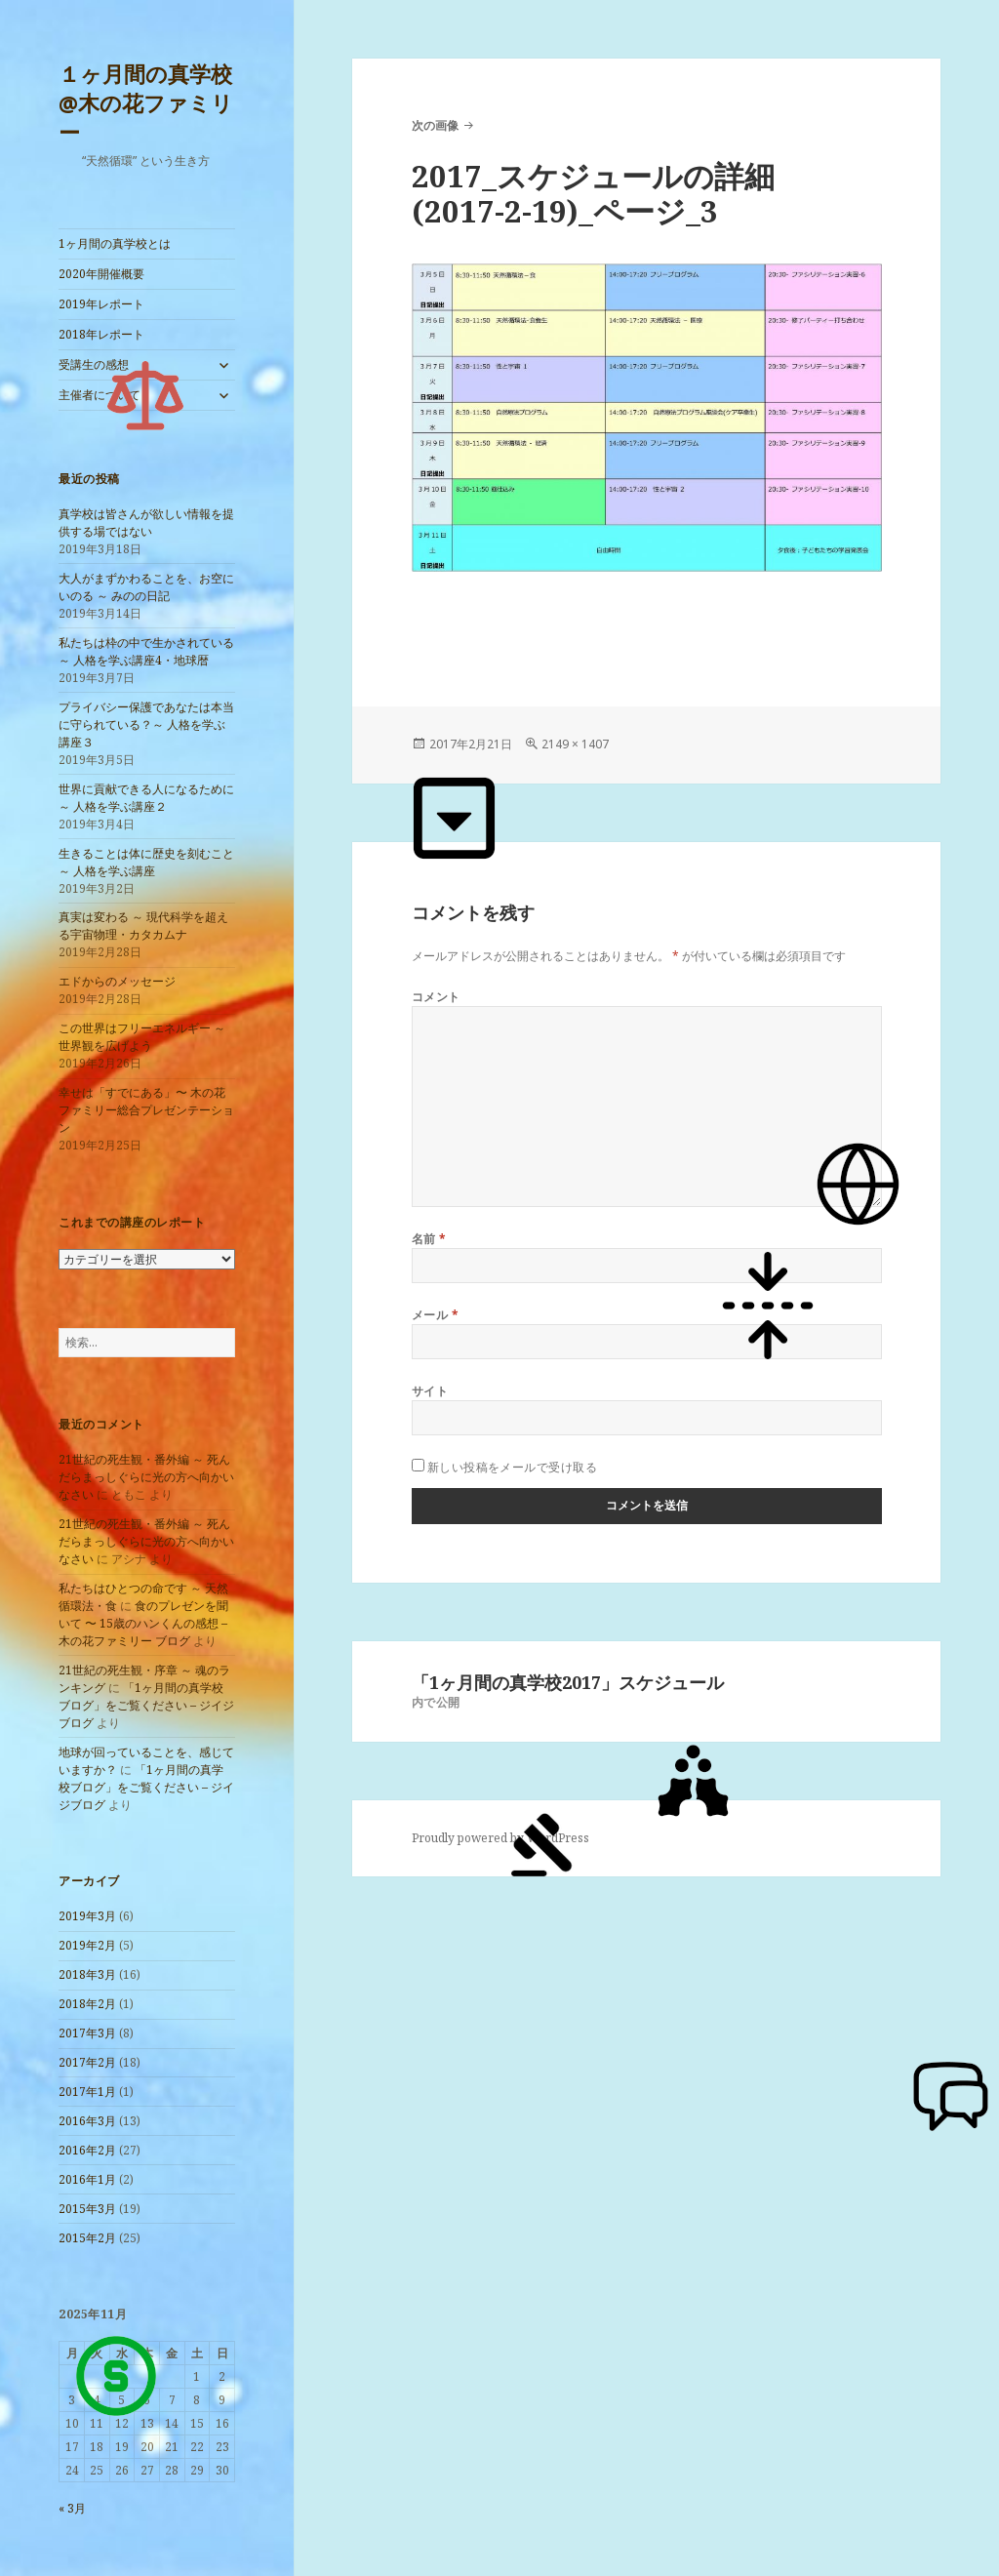  What do you see at coordinates (116, 2376) in the screenshot?
I see `indicates south direction on a map` at bounding box center [116, 2376].